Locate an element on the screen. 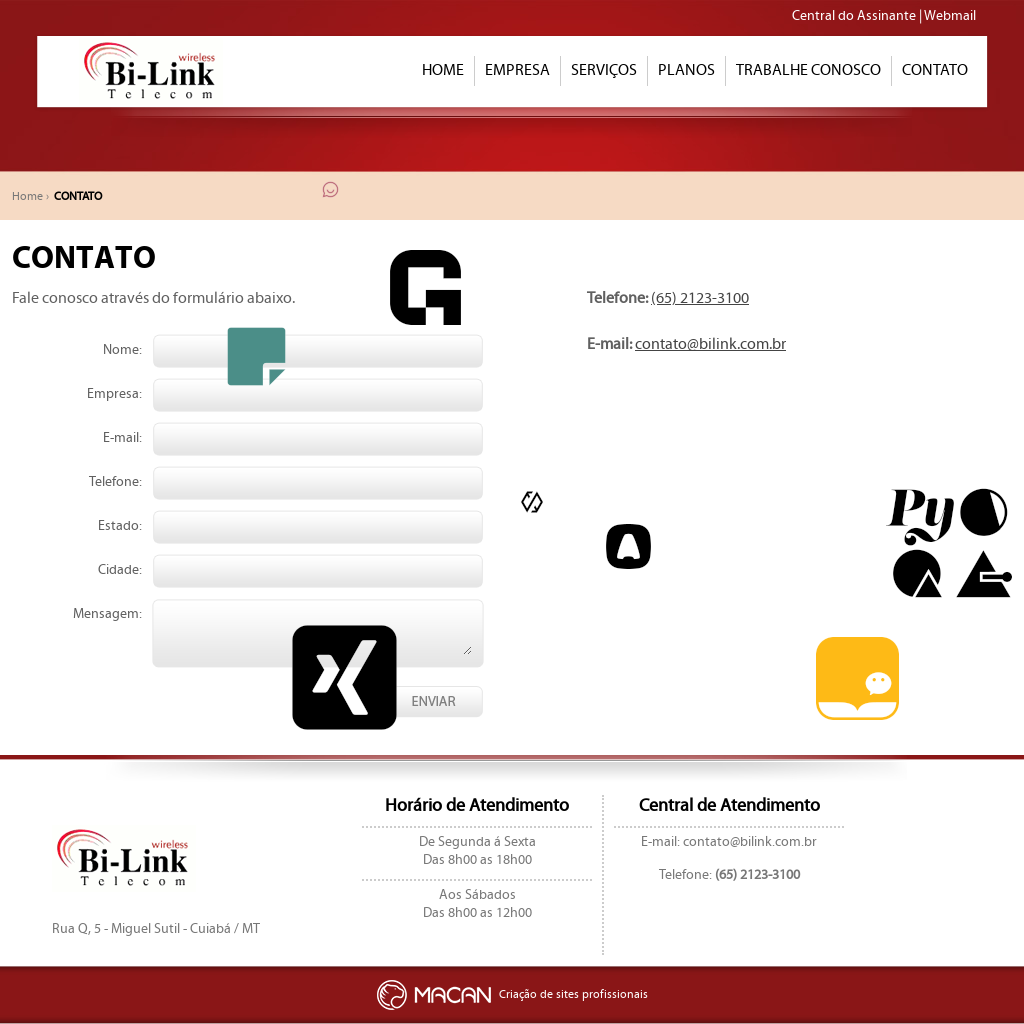 The width and height of the screenshot is (1024, 1024). open the WeRead app is located at coordinates (857, 678).